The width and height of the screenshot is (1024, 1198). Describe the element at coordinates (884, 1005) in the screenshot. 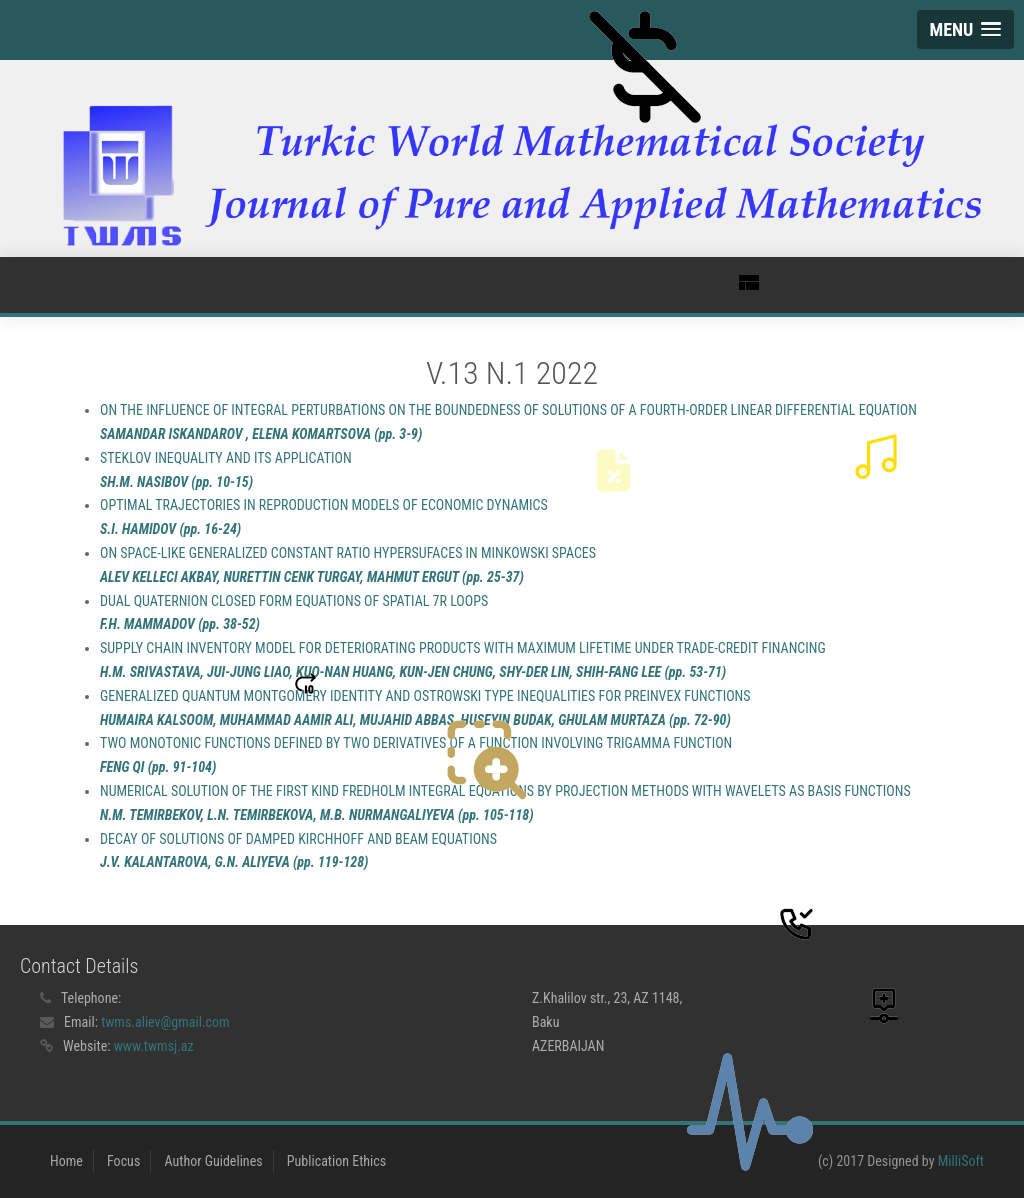

I see `add a new event to the timeline` at that location.